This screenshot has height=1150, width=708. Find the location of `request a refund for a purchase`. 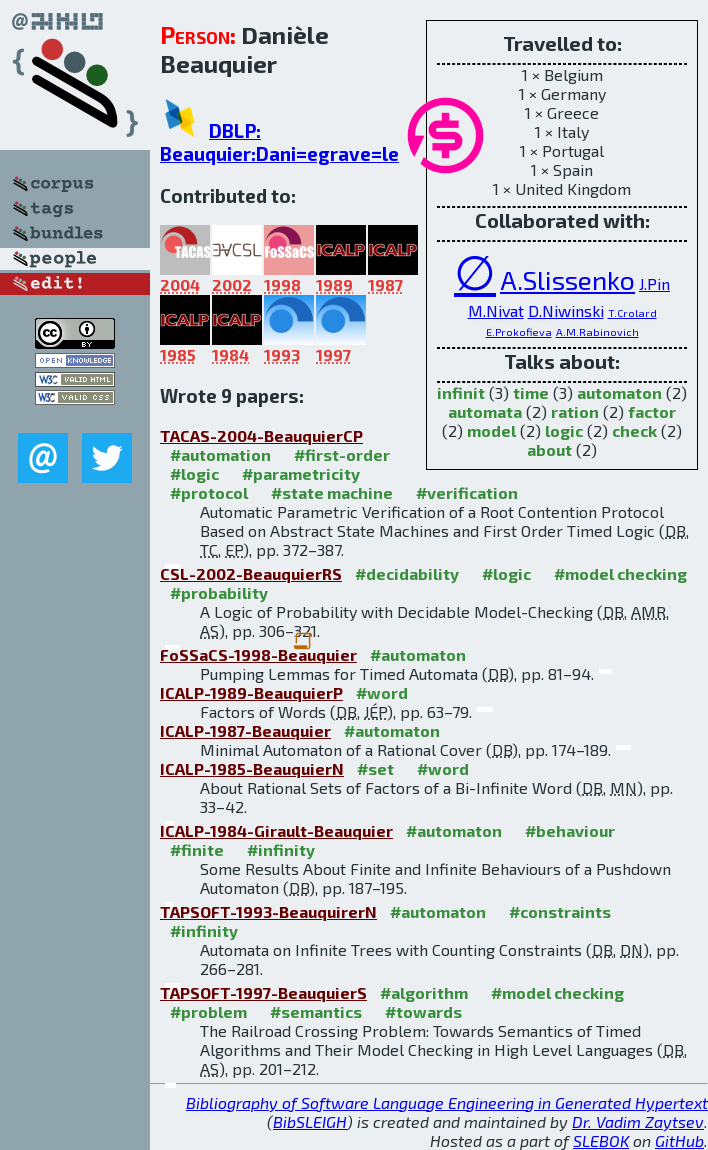

request a refund for a purchase is located at coordinates (445, 135).